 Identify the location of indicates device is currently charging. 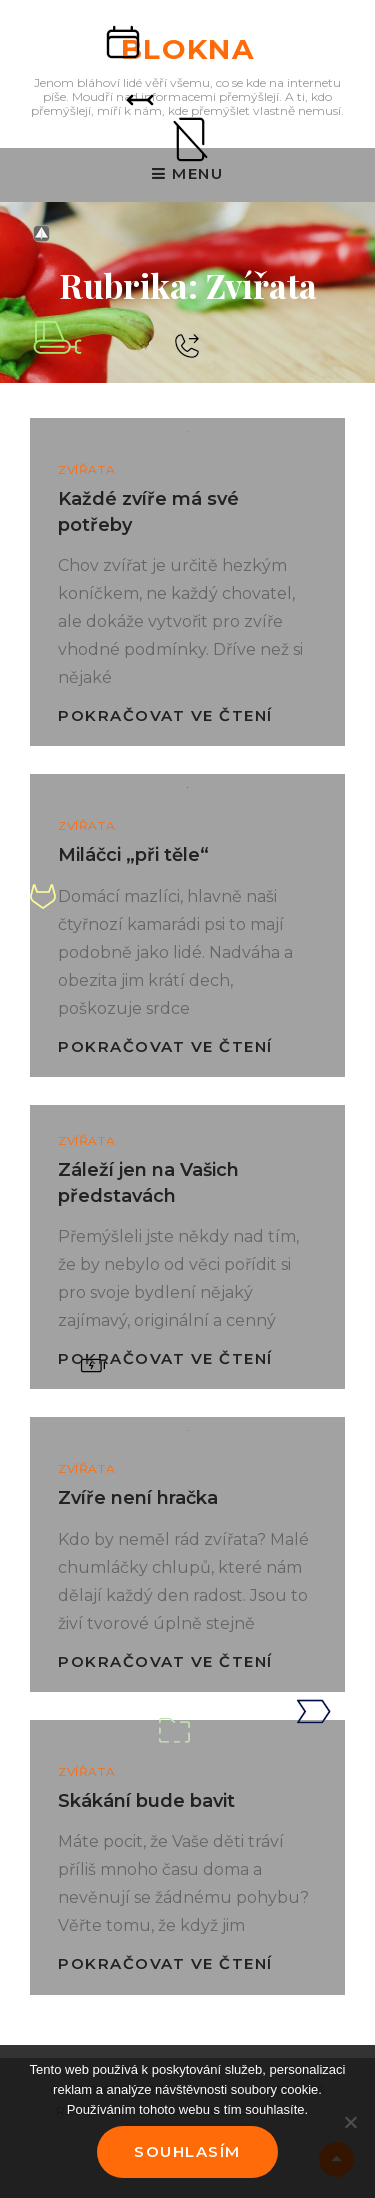
(92, 1365).